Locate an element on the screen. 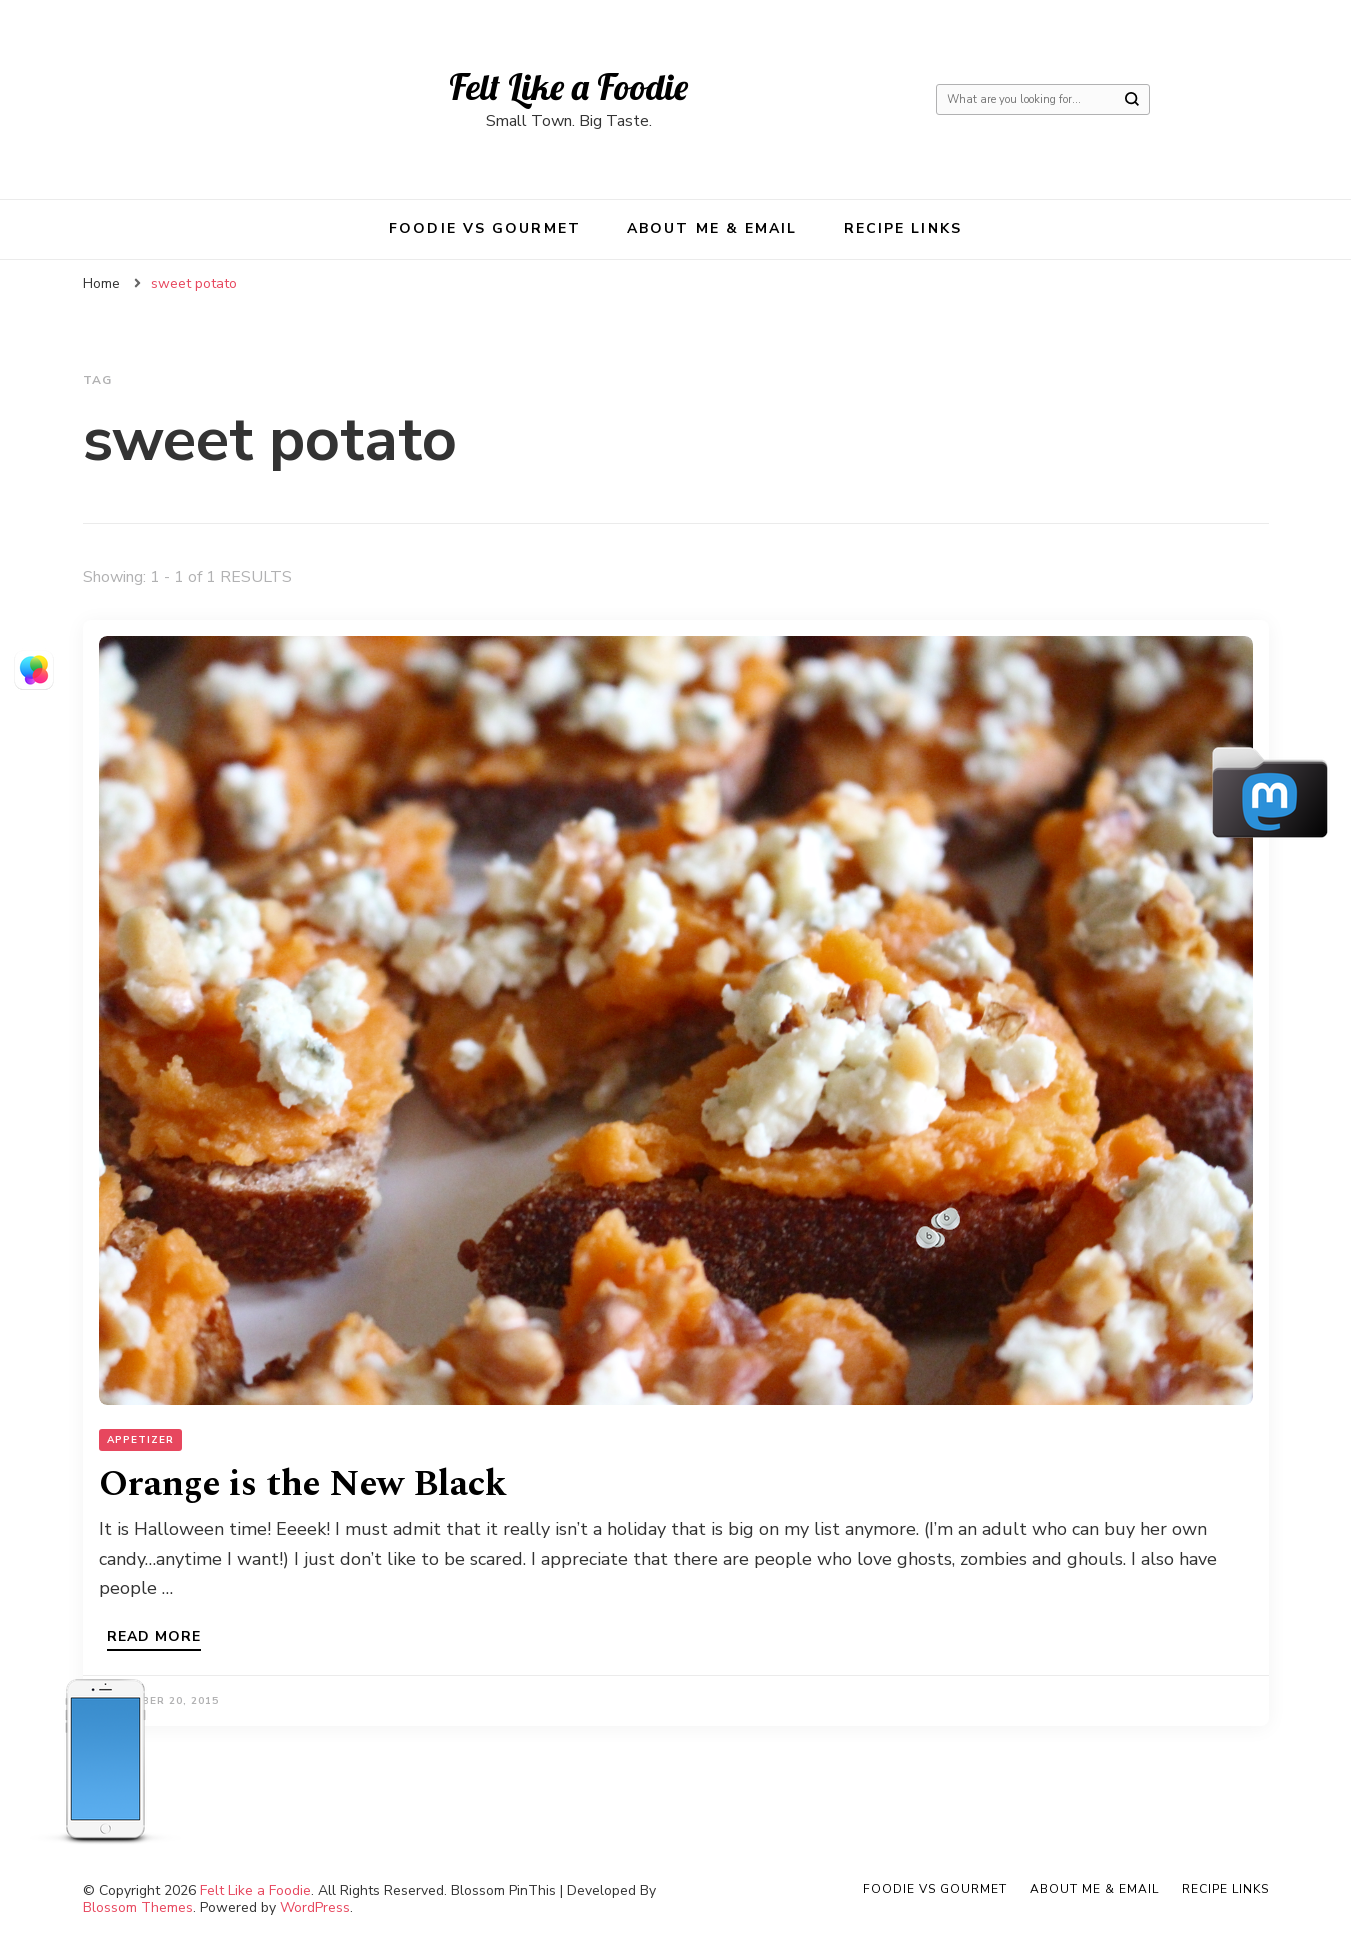  folder containing mastodon-related files is located at coordinates (1269, 795).